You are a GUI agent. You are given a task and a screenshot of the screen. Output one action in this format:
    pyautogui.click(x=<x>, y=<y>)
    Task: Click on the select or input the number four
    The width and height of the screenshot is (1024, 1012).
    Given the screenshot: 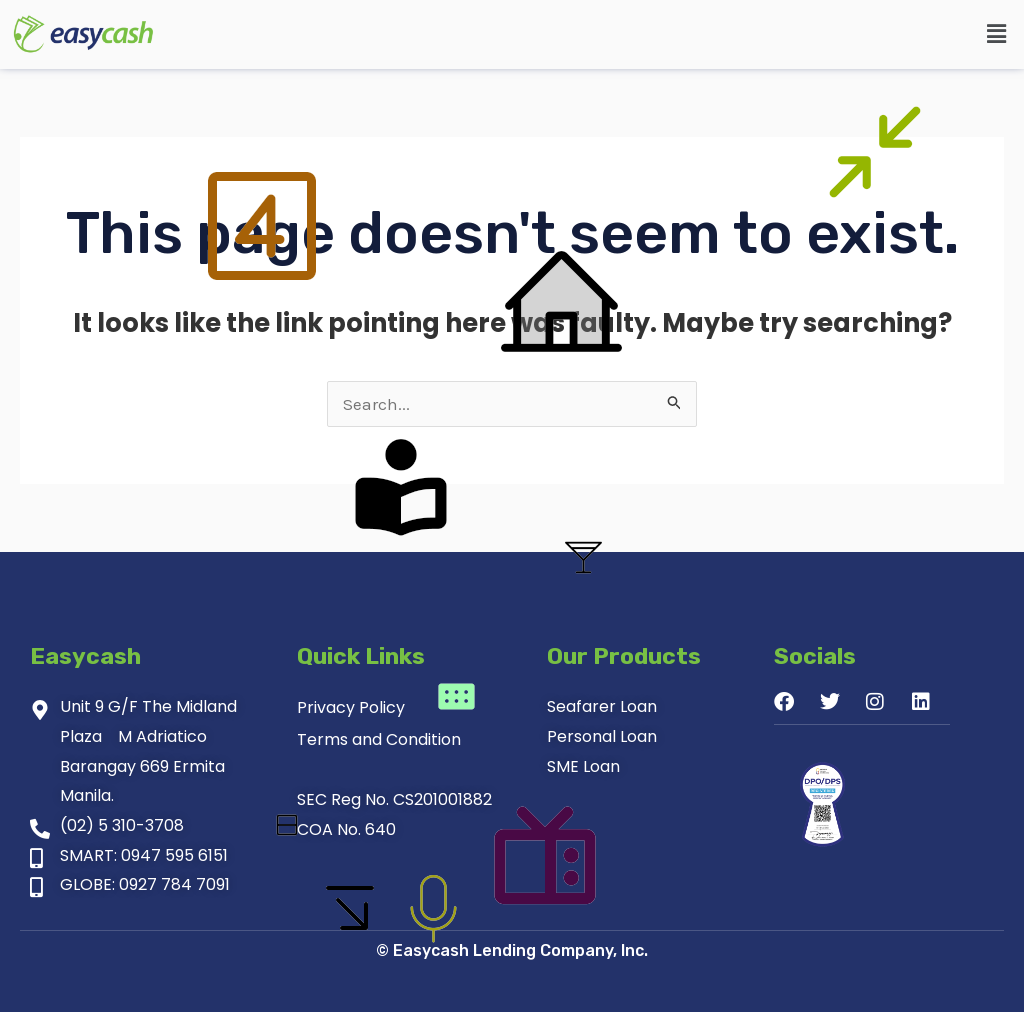 What is the action you would take?
    pyautogui.click(x=262, y=226)
    